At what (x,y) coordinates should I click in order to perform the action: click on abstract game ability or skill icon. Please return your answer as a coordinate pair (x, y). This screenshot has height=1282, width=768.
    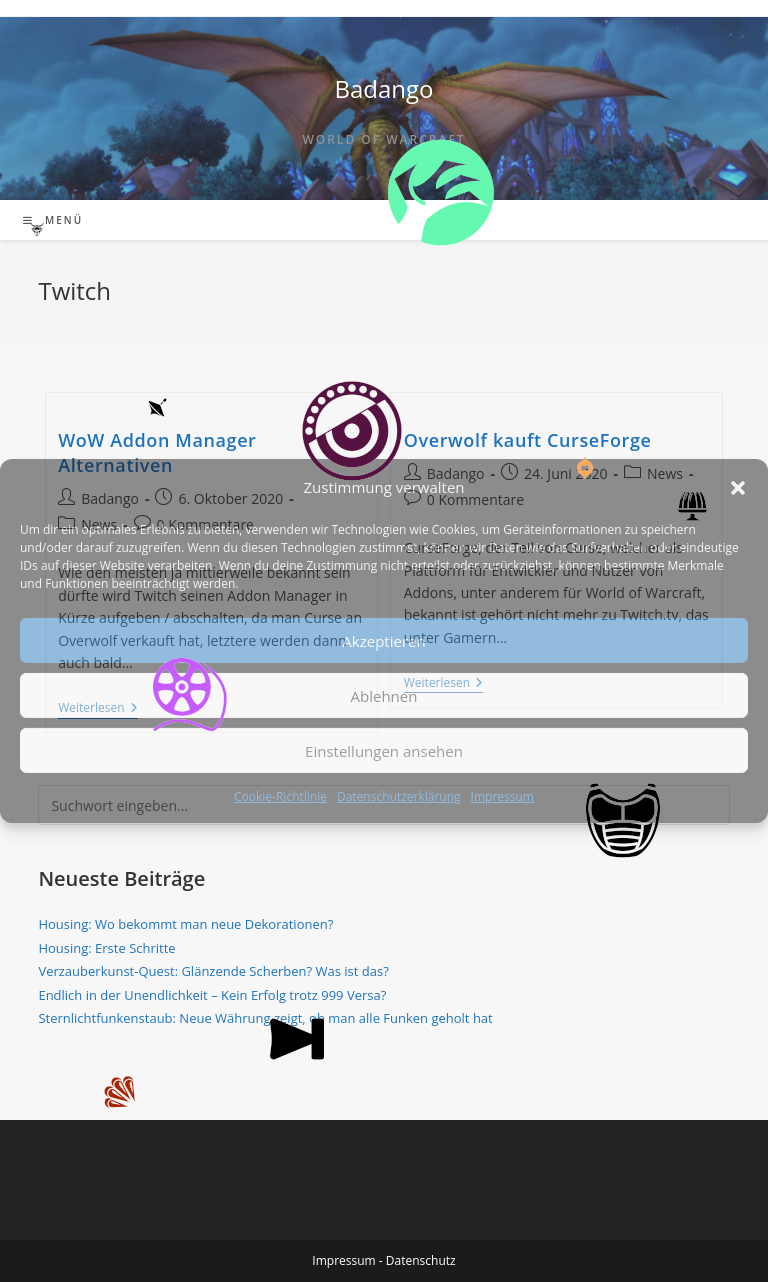
    Looking at the image, I should click on (352, 431).